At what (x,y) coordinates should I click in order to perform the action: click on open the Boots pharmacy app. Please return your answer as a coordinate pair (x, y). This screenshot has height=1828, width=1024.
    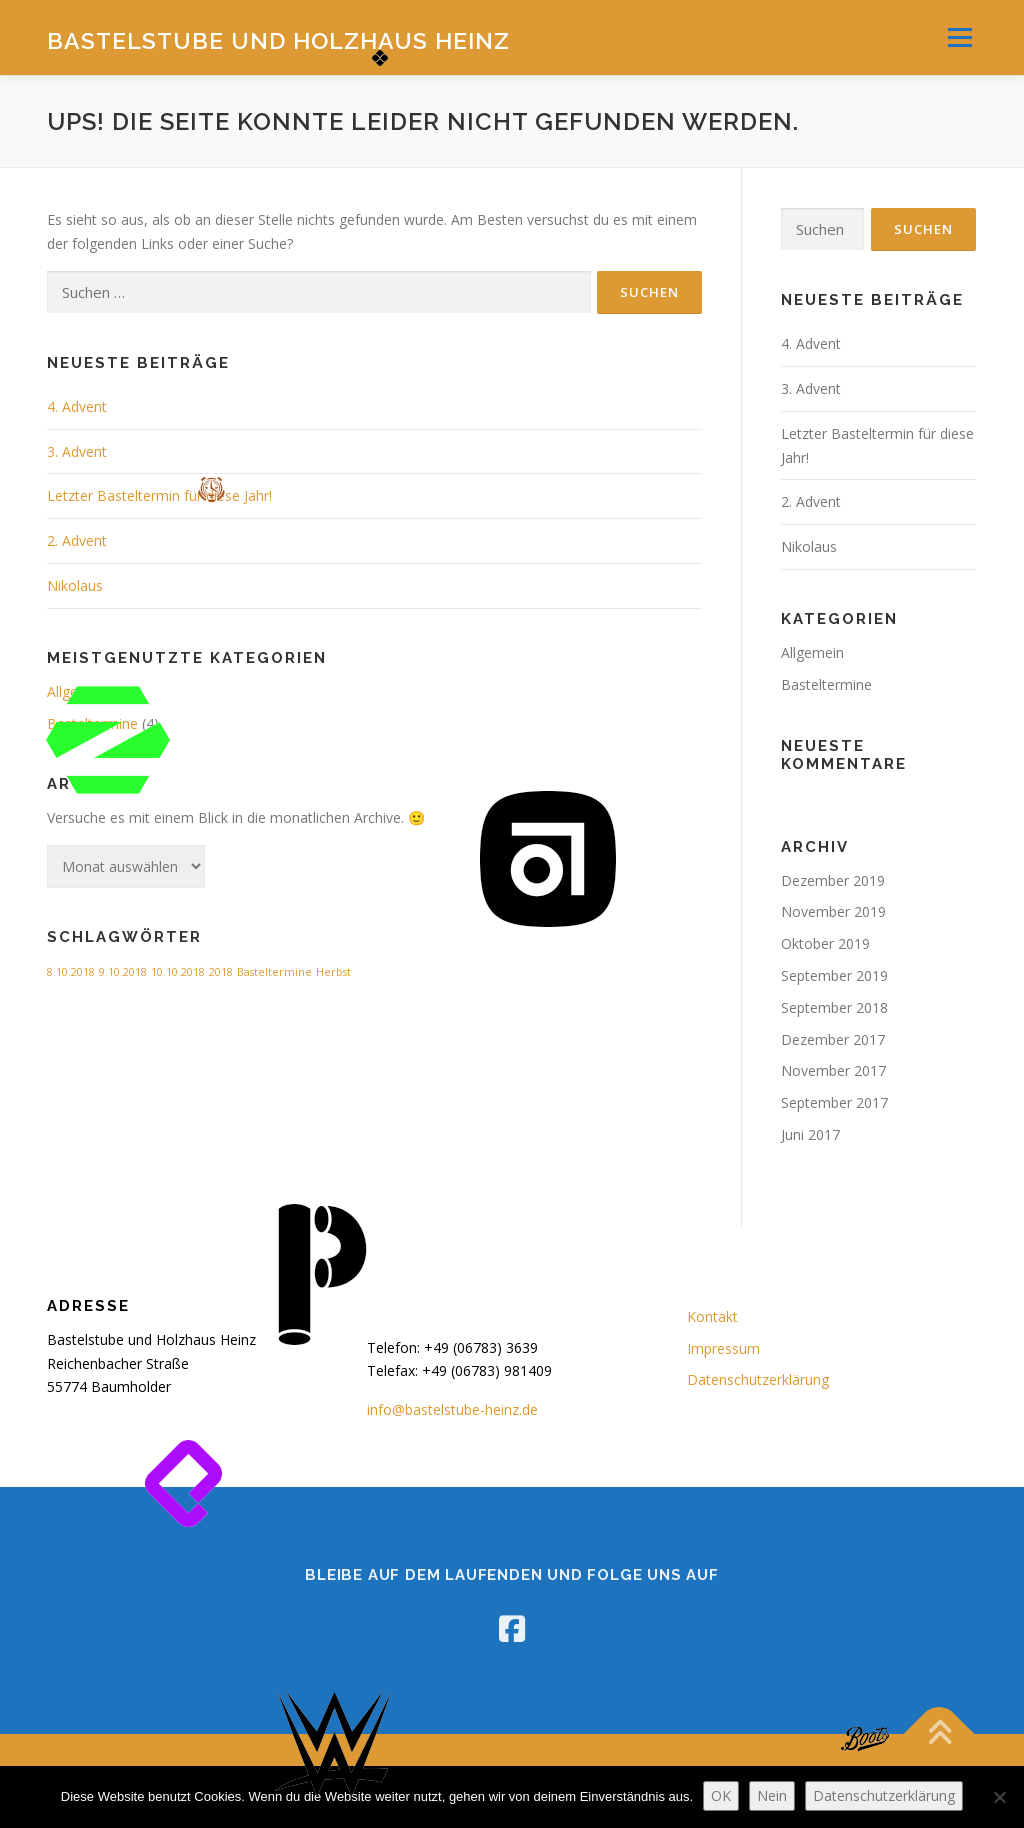
    Looking at the image, I should click on (865, 1739).